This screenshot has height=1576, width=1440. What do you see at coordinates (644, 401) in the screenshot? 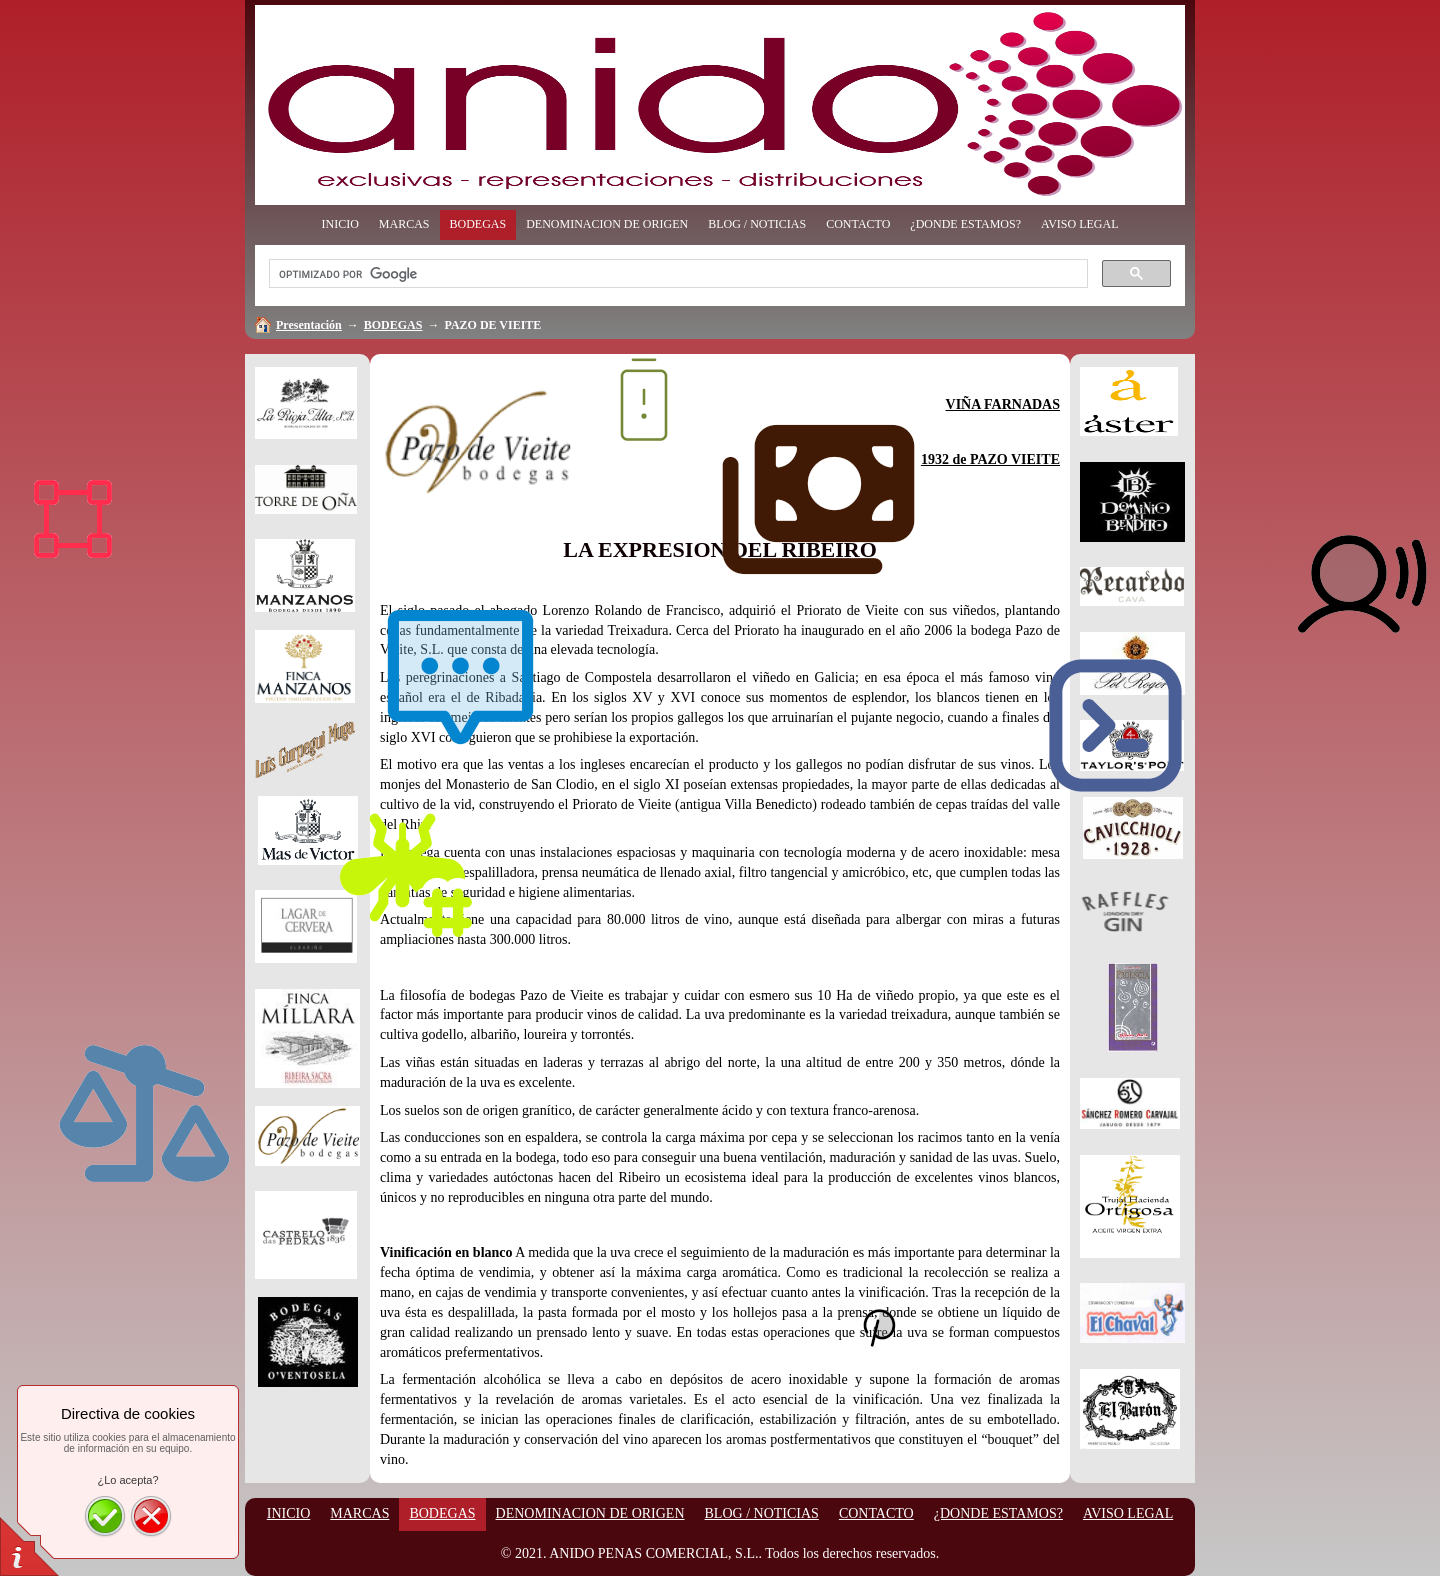
I see `indicates low battery warning` at bounding box center [644, 401].